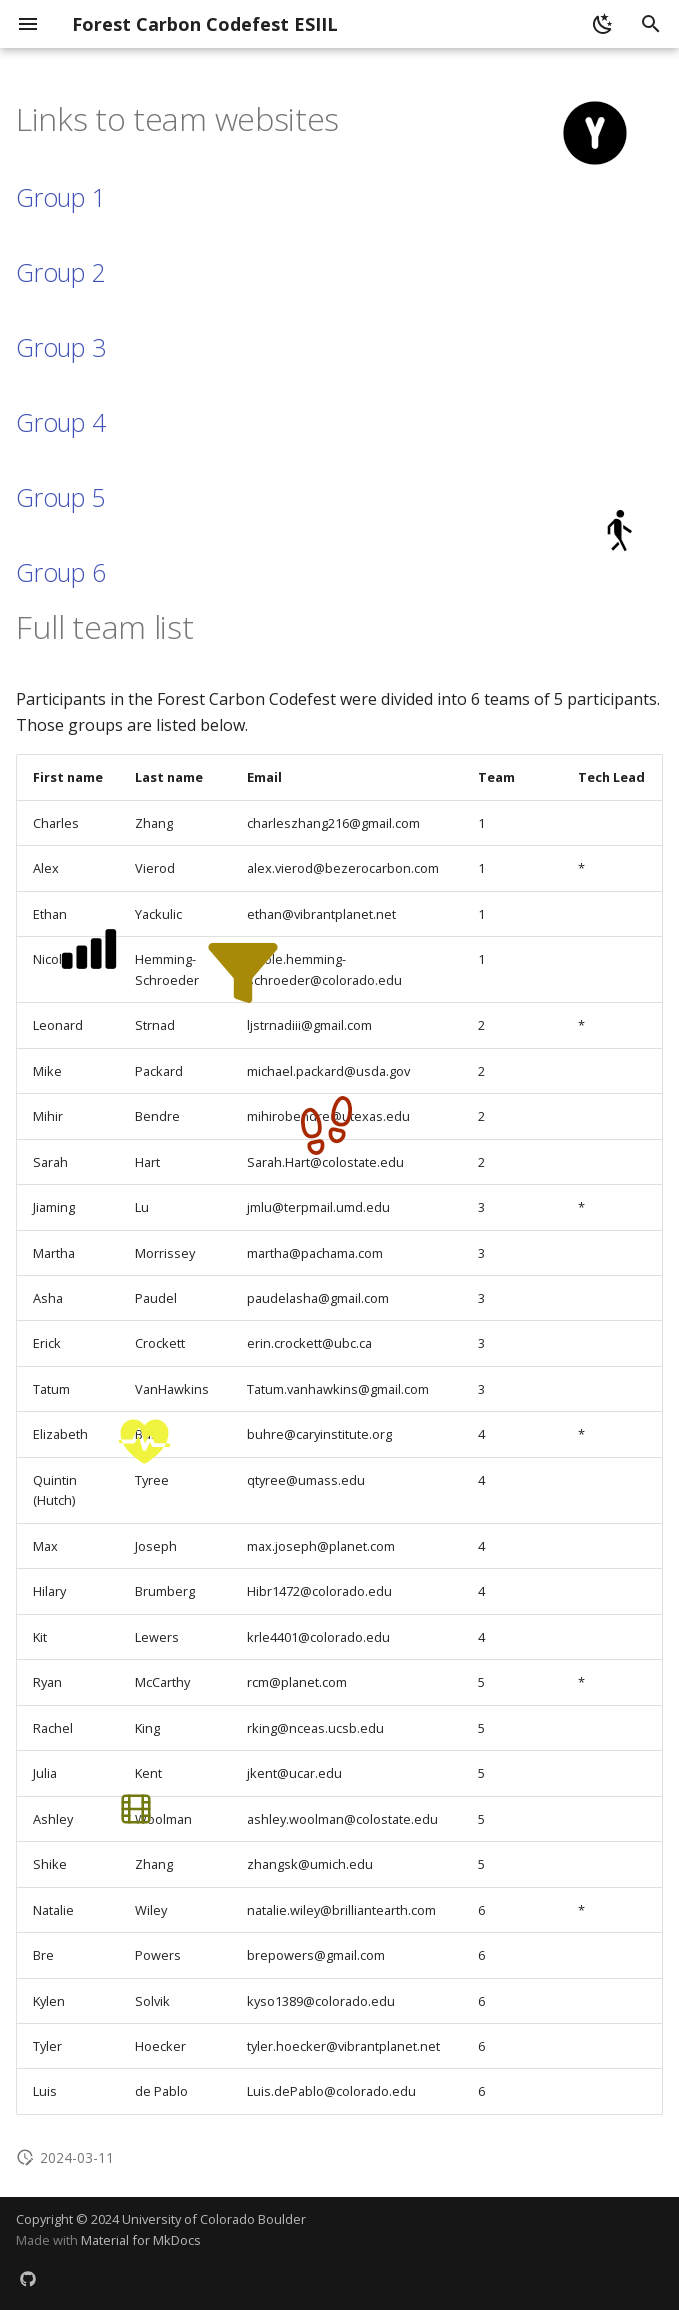 The width and height of the screenshot is (679, 2310). I want to click on indicates cellular signal strength, so click(89, 949).